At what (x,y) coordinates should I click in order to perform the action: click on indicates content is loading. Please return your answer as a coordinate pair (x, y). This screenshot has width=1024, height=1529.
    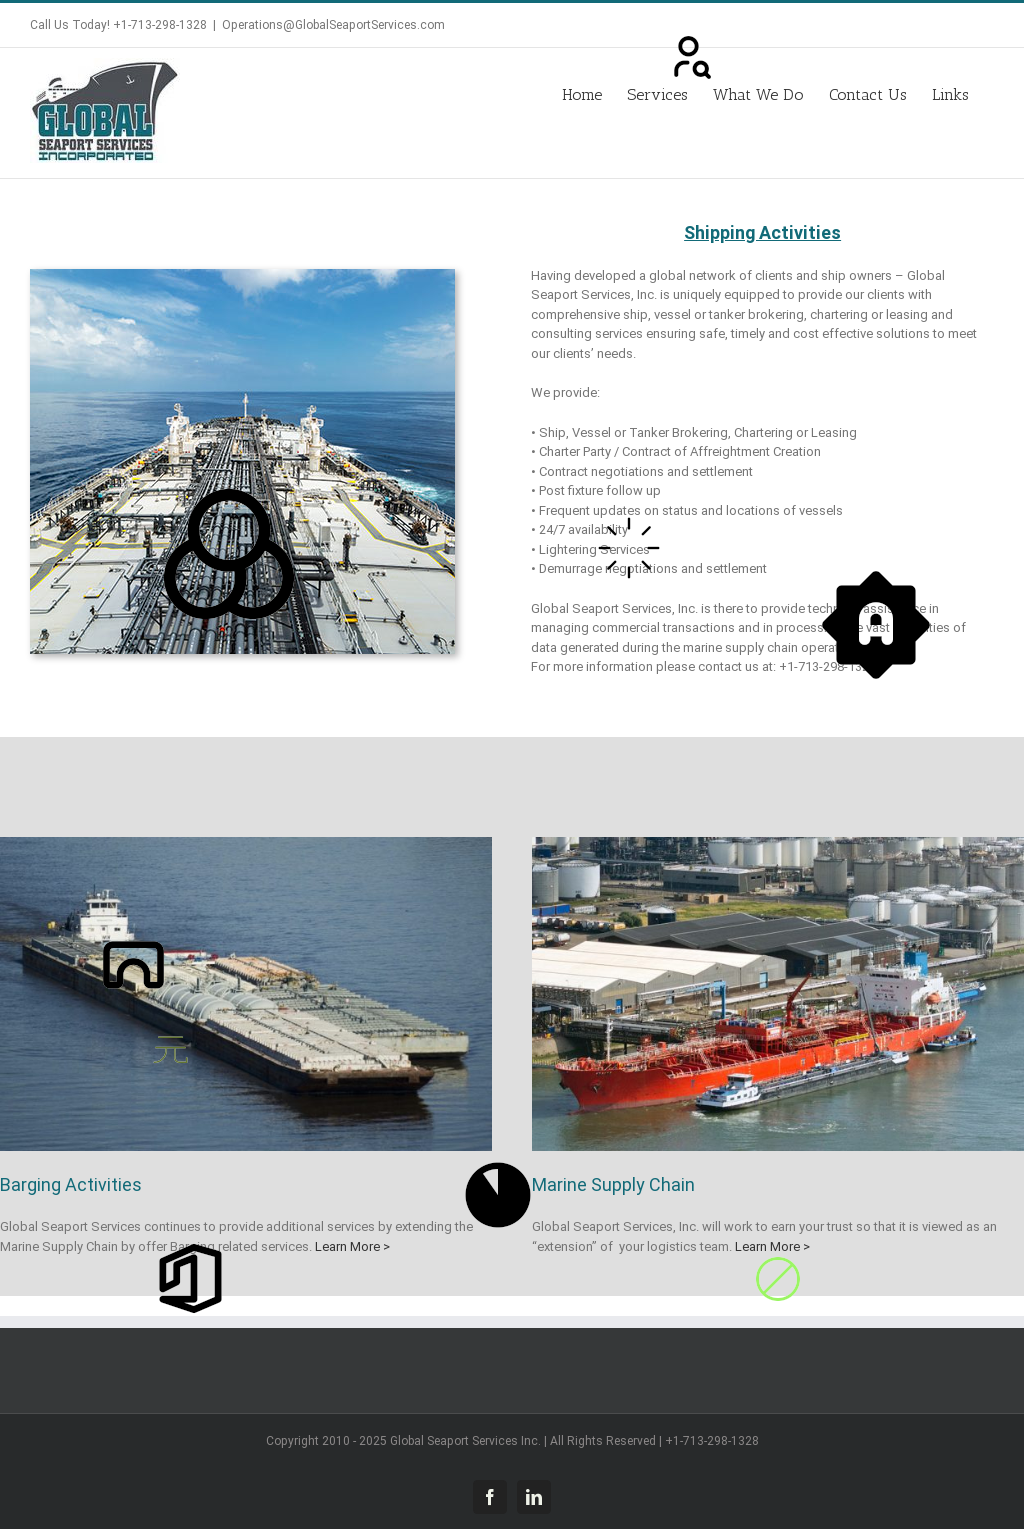
    Looking at the image, I should click on (629, 548).